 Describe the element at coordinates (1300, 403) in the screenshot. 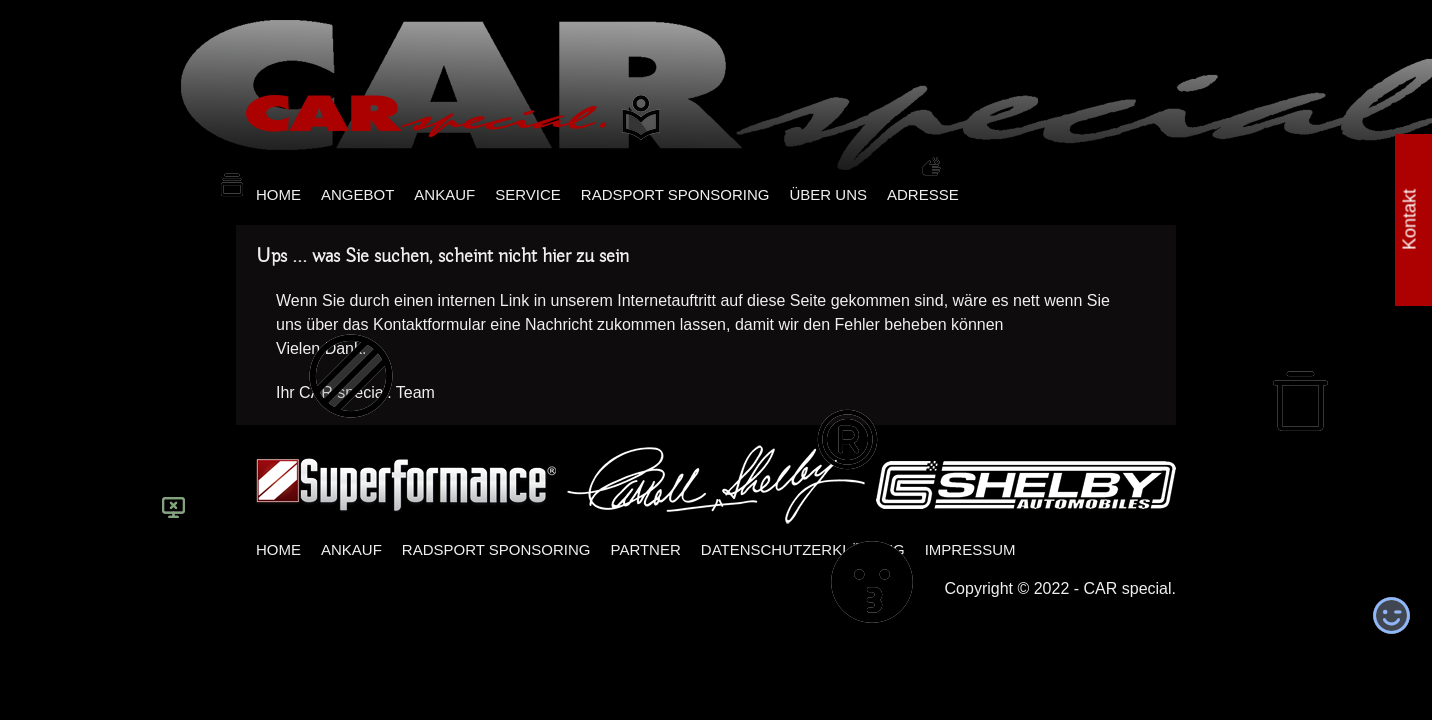

I see `delete an item` at that location.